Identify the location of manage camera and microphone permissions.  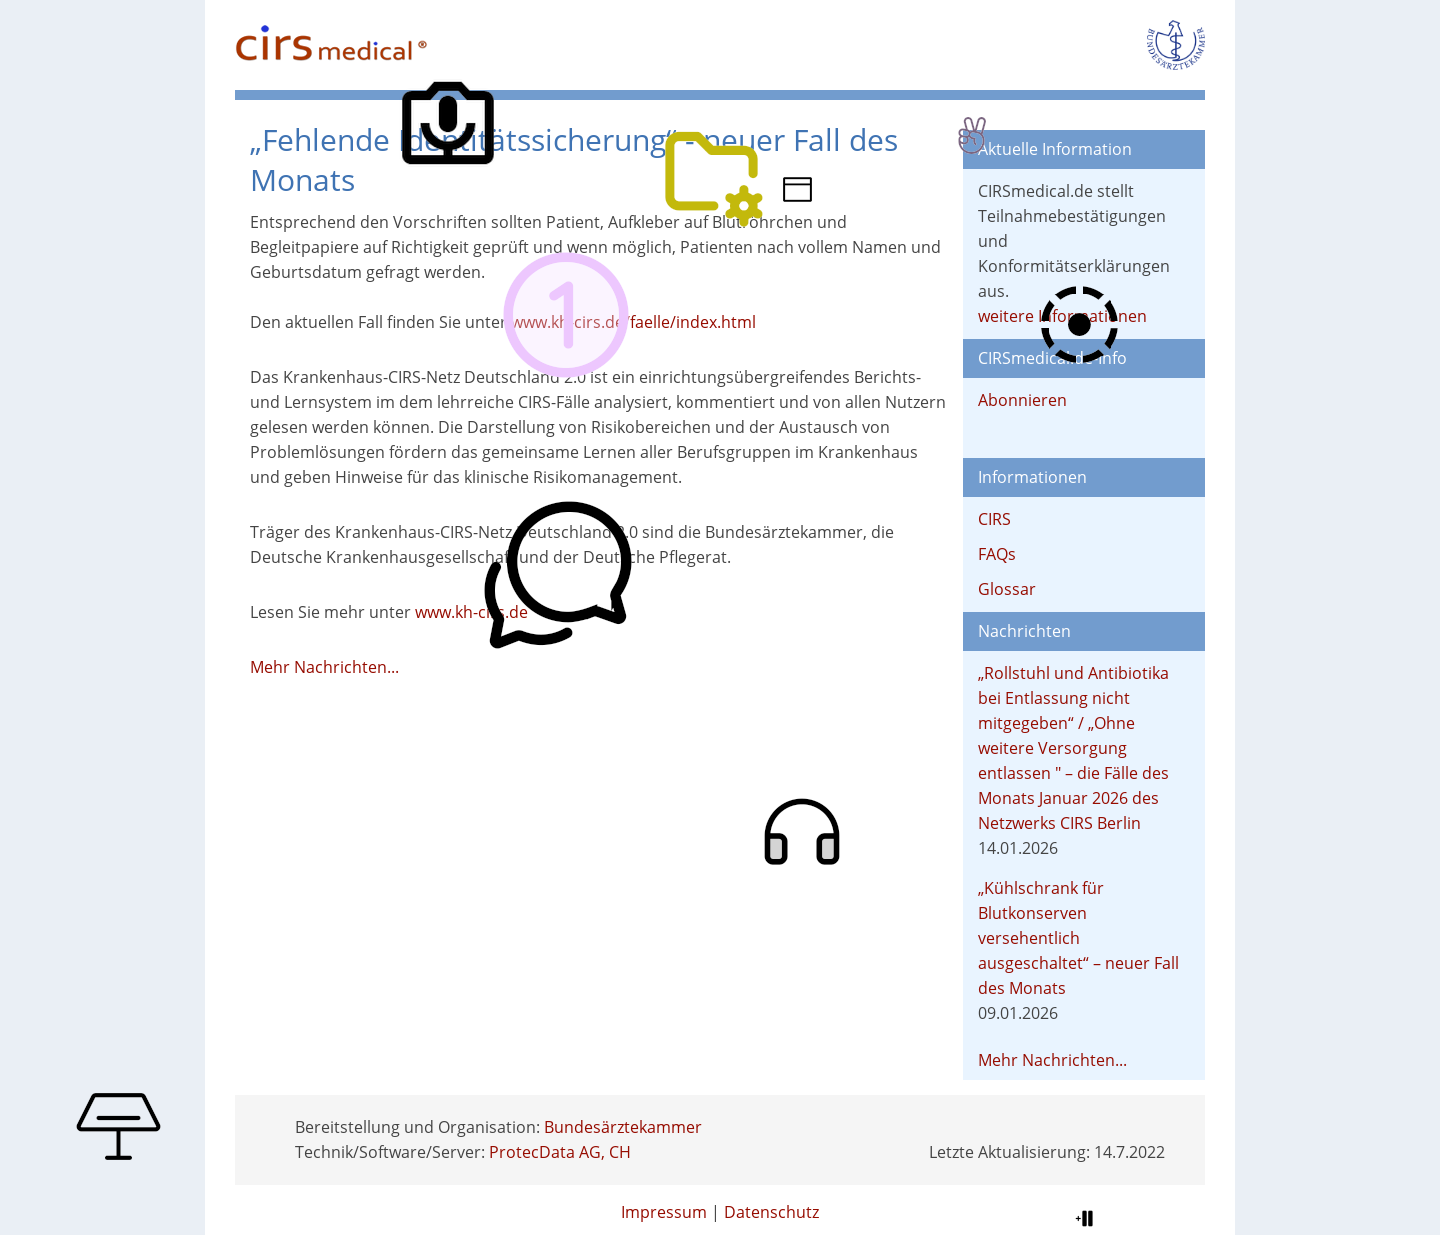
(448, 123).